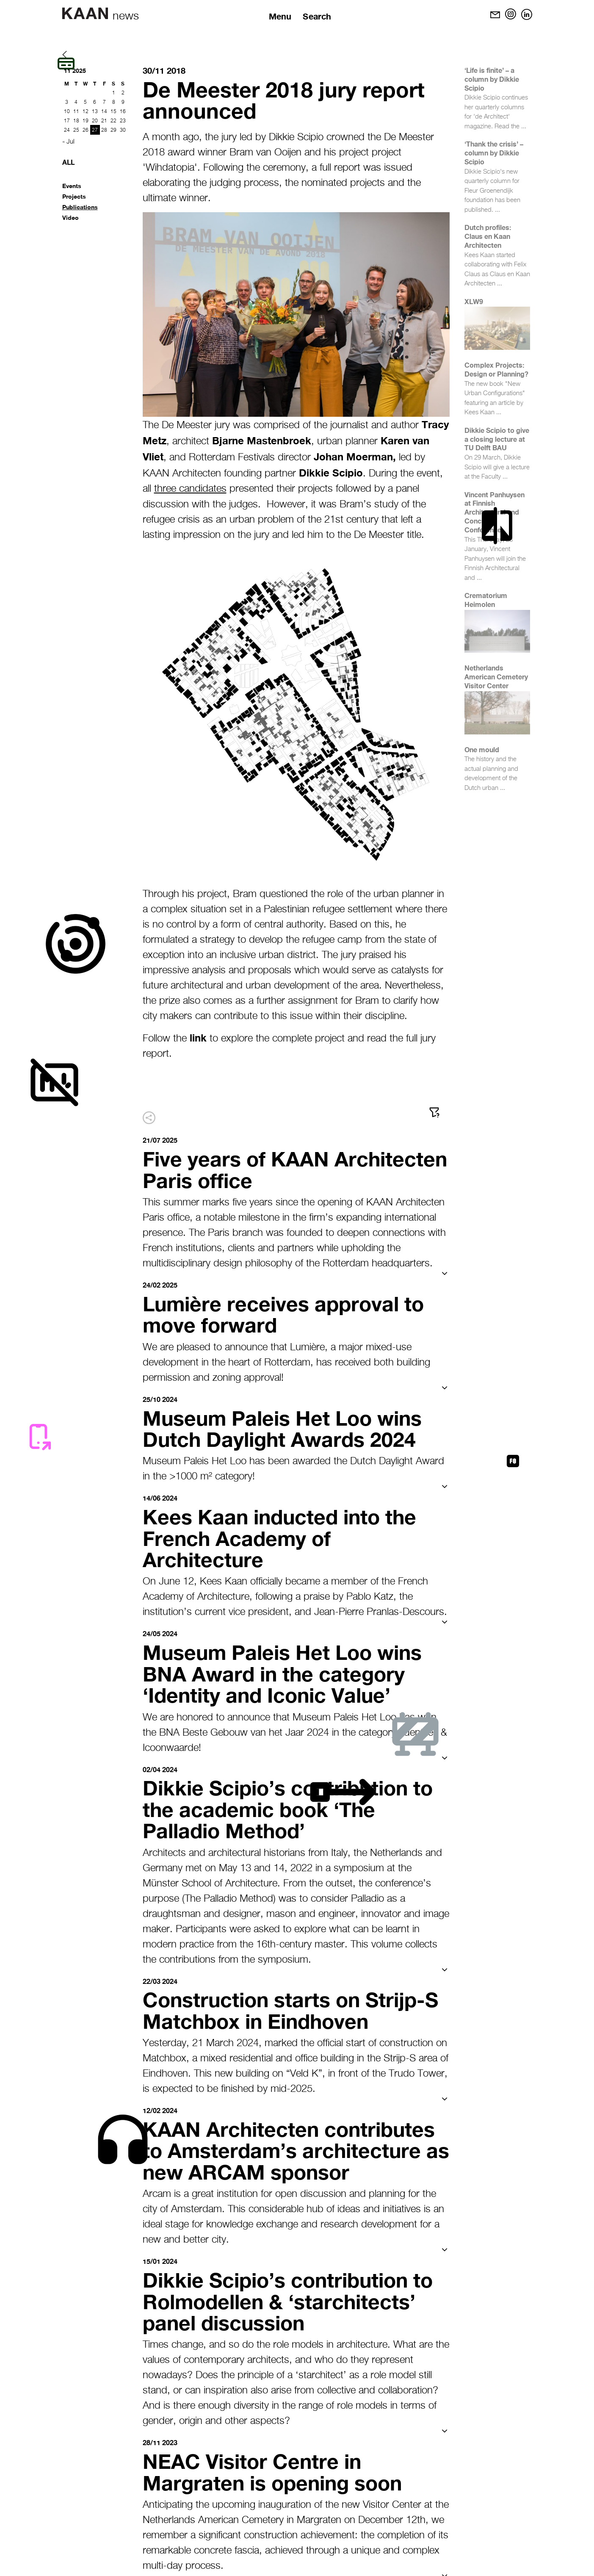 This screenshot has height=2576, width=594. What do you see at coordinates (415, 1733) in the screenshot?
I see `indicates a blocked or restricted area` at bounding box center [415, 1733].